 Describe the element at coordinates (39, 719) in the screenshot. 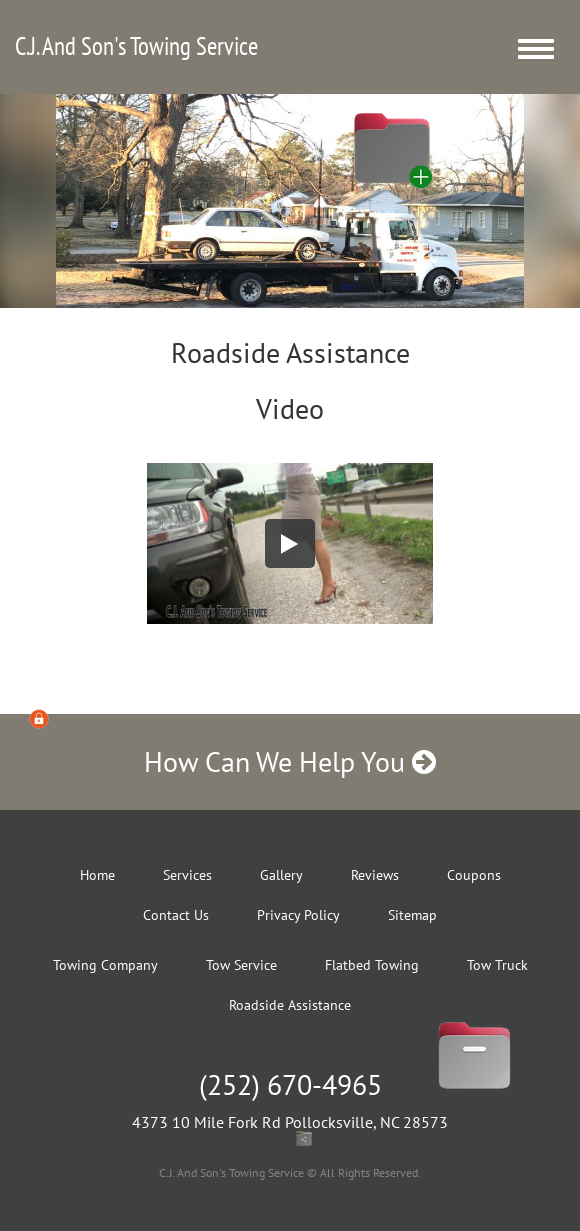

I see `indicates a file or folder is read-only` at that location.